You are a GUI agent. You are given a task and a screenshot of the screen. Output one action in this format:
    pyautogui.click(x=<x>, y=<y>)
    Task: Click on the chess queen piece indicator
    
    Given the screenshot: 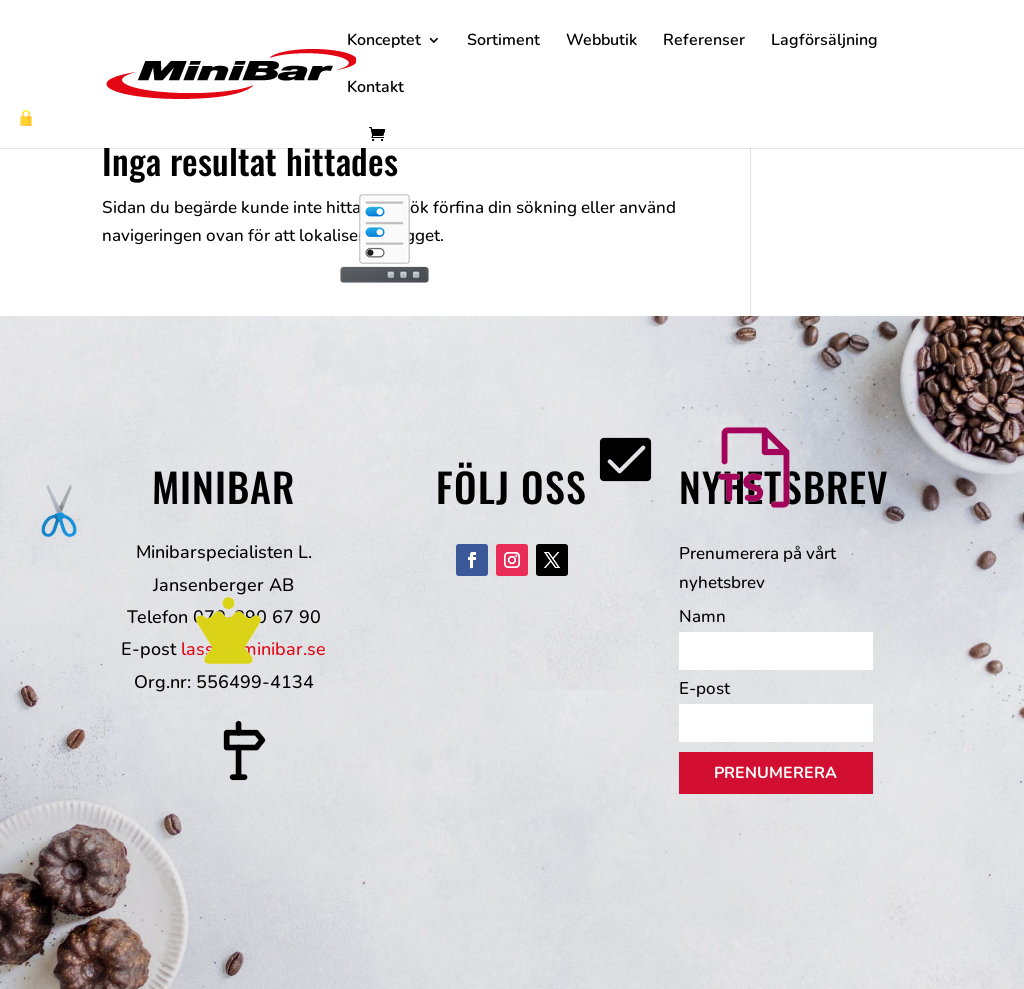 What is the action you would take?
    pyautogui.click(x=228, y=631)
    